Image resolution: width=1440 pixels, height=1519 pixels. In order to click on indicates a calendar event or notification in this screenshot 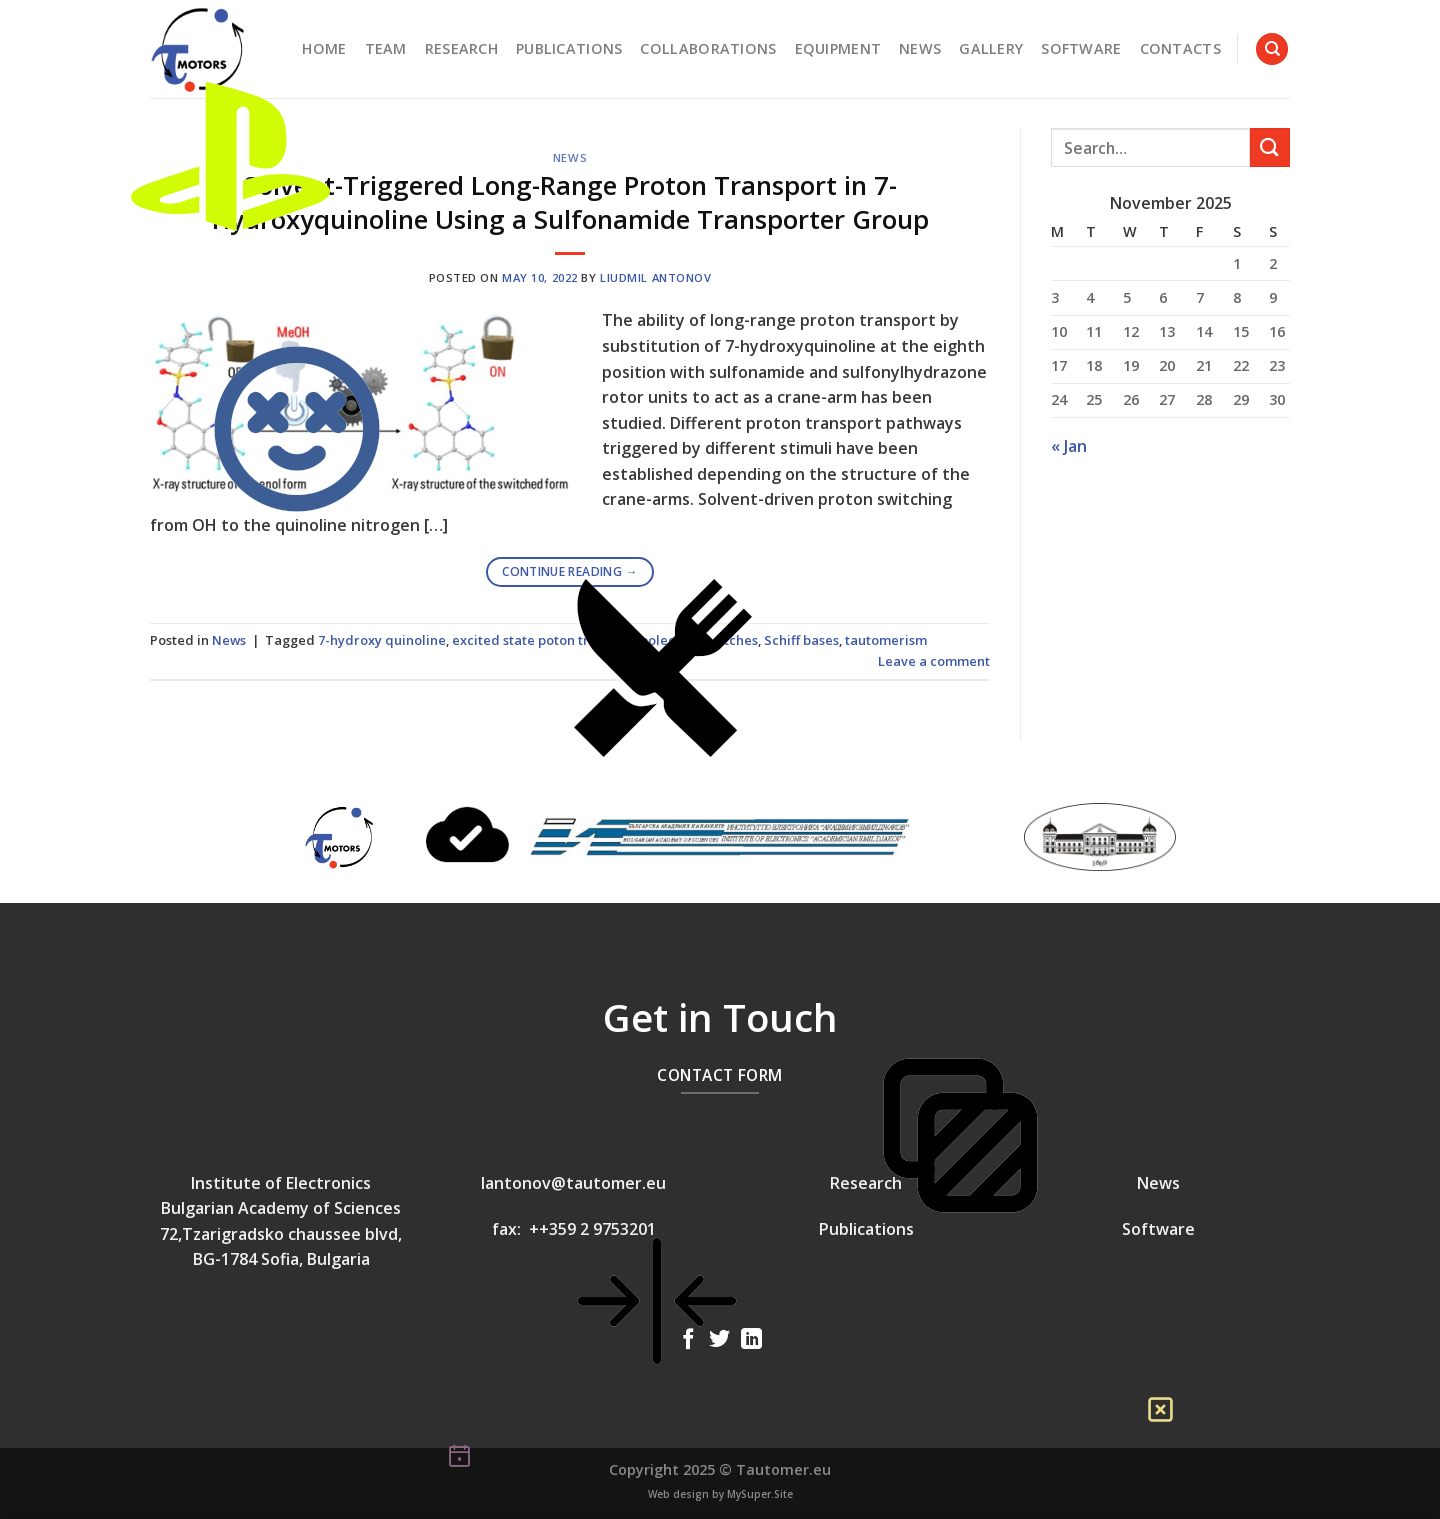, I will do `click(459, 1456)`.